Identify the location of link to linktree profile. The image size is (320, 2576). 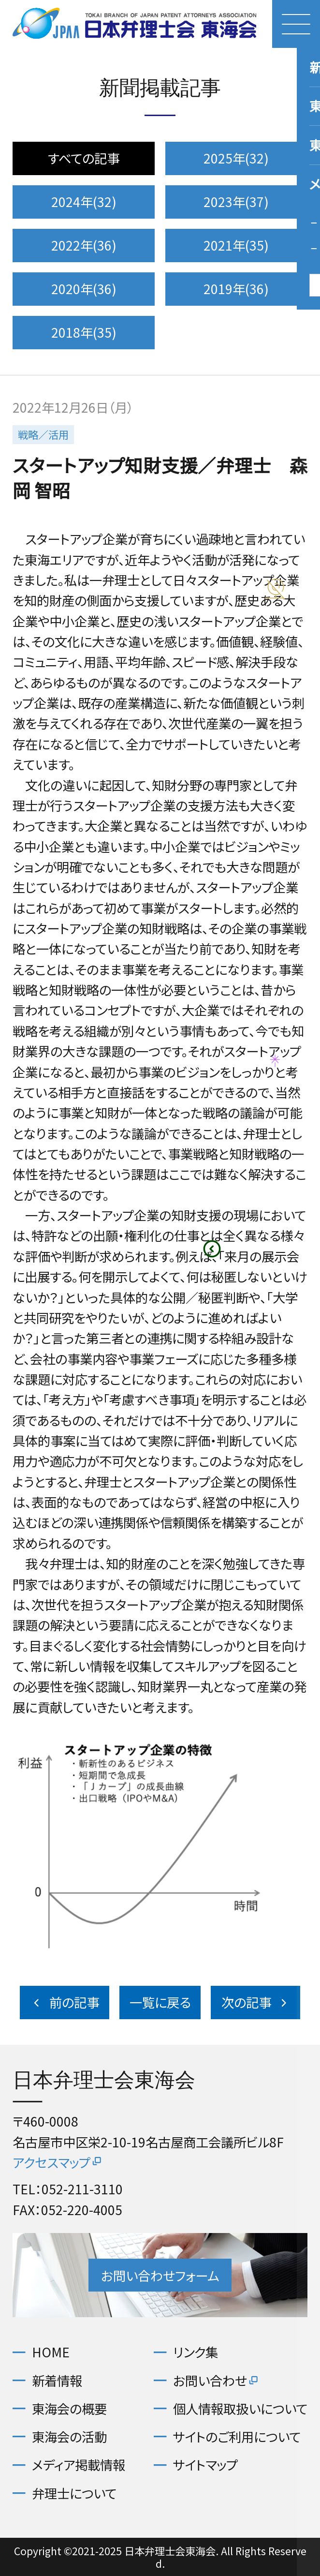
(275, 1061).